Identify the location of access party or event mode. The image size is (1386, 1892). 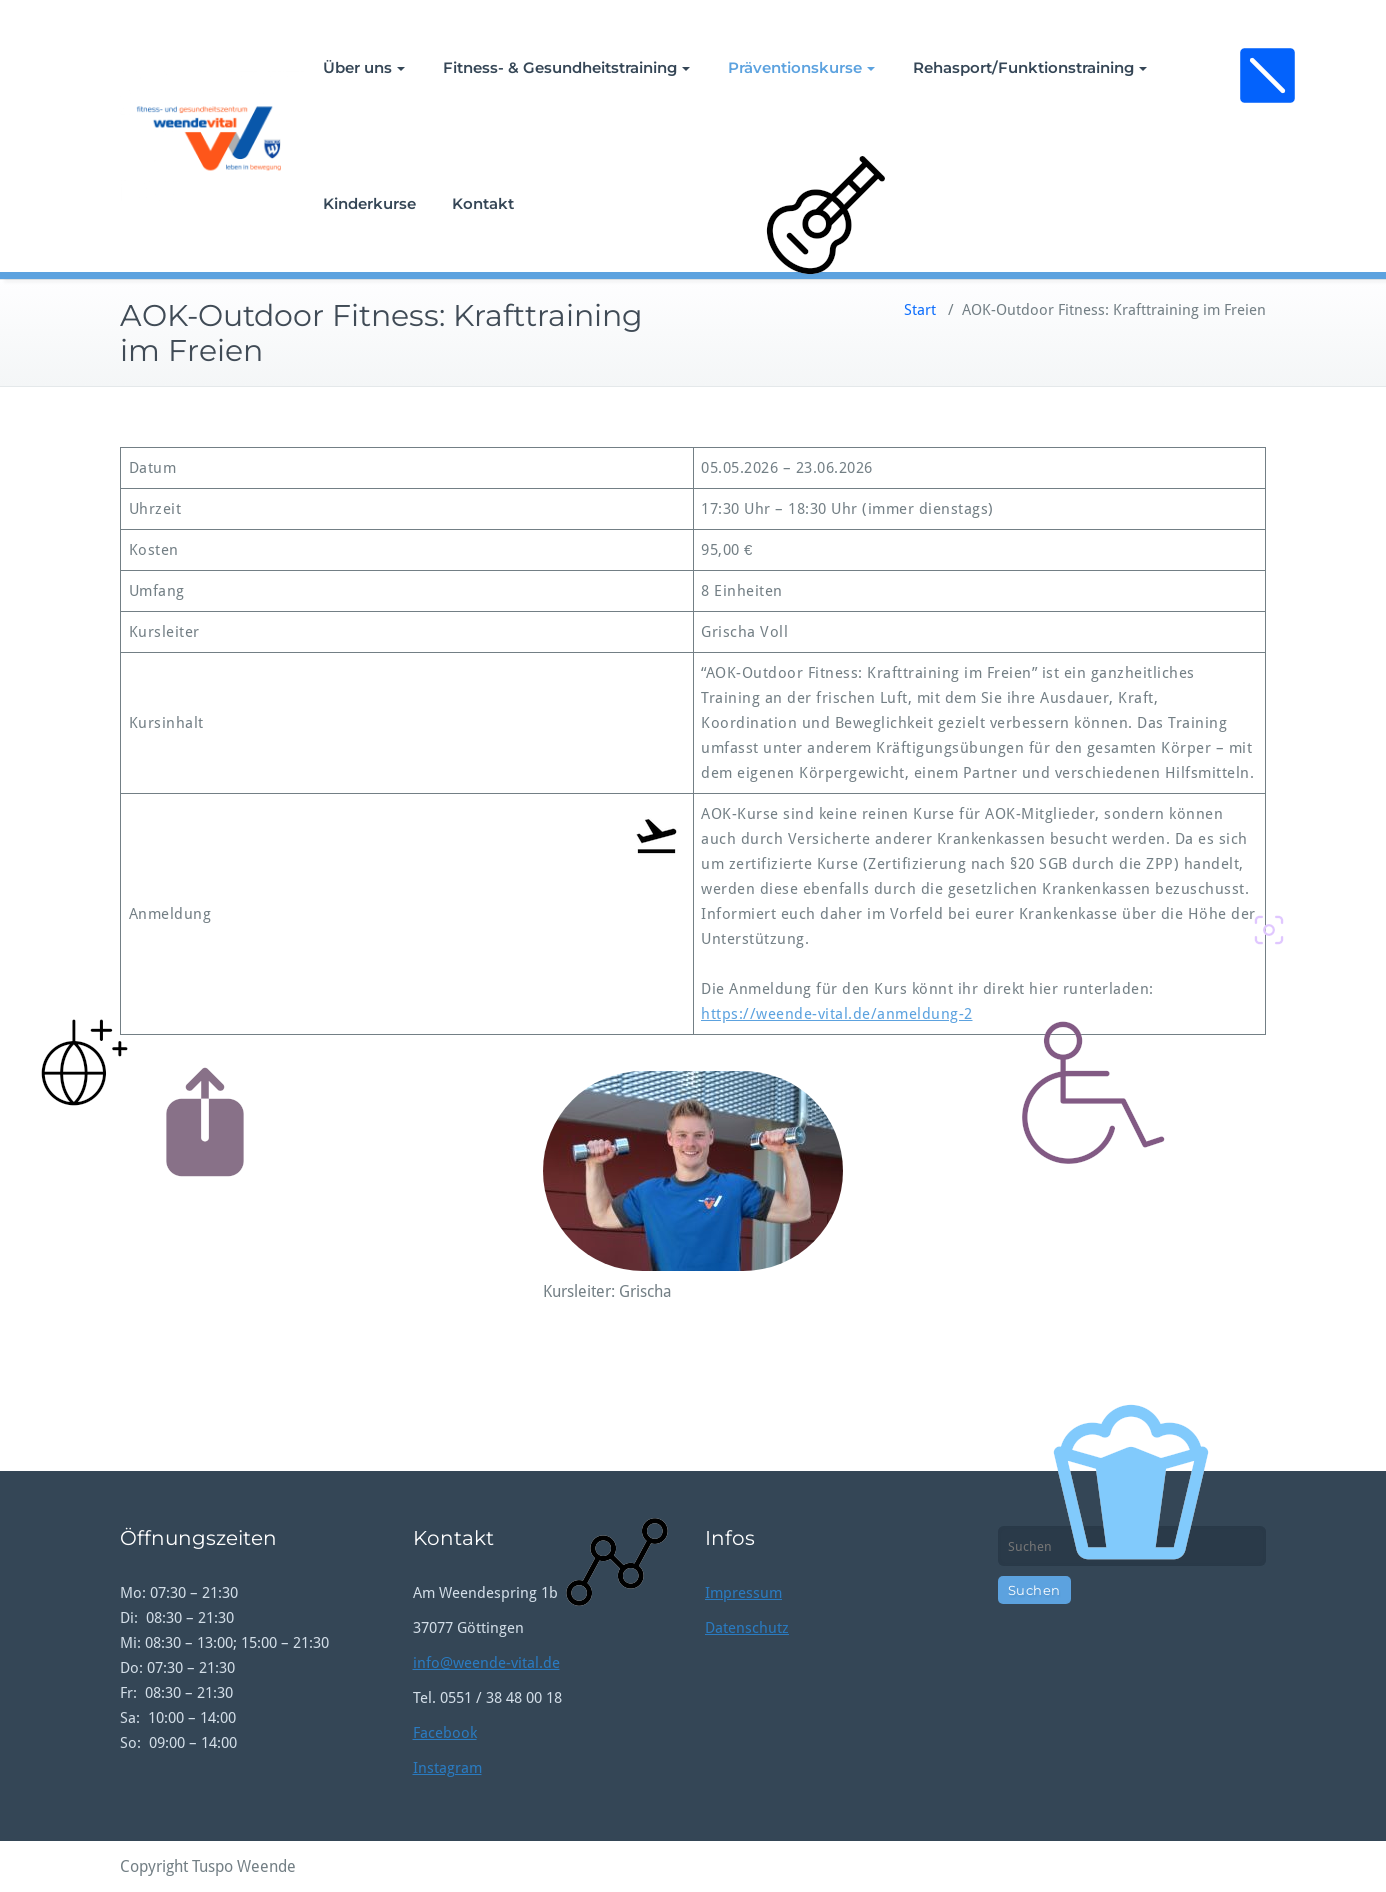
(80, 1064).